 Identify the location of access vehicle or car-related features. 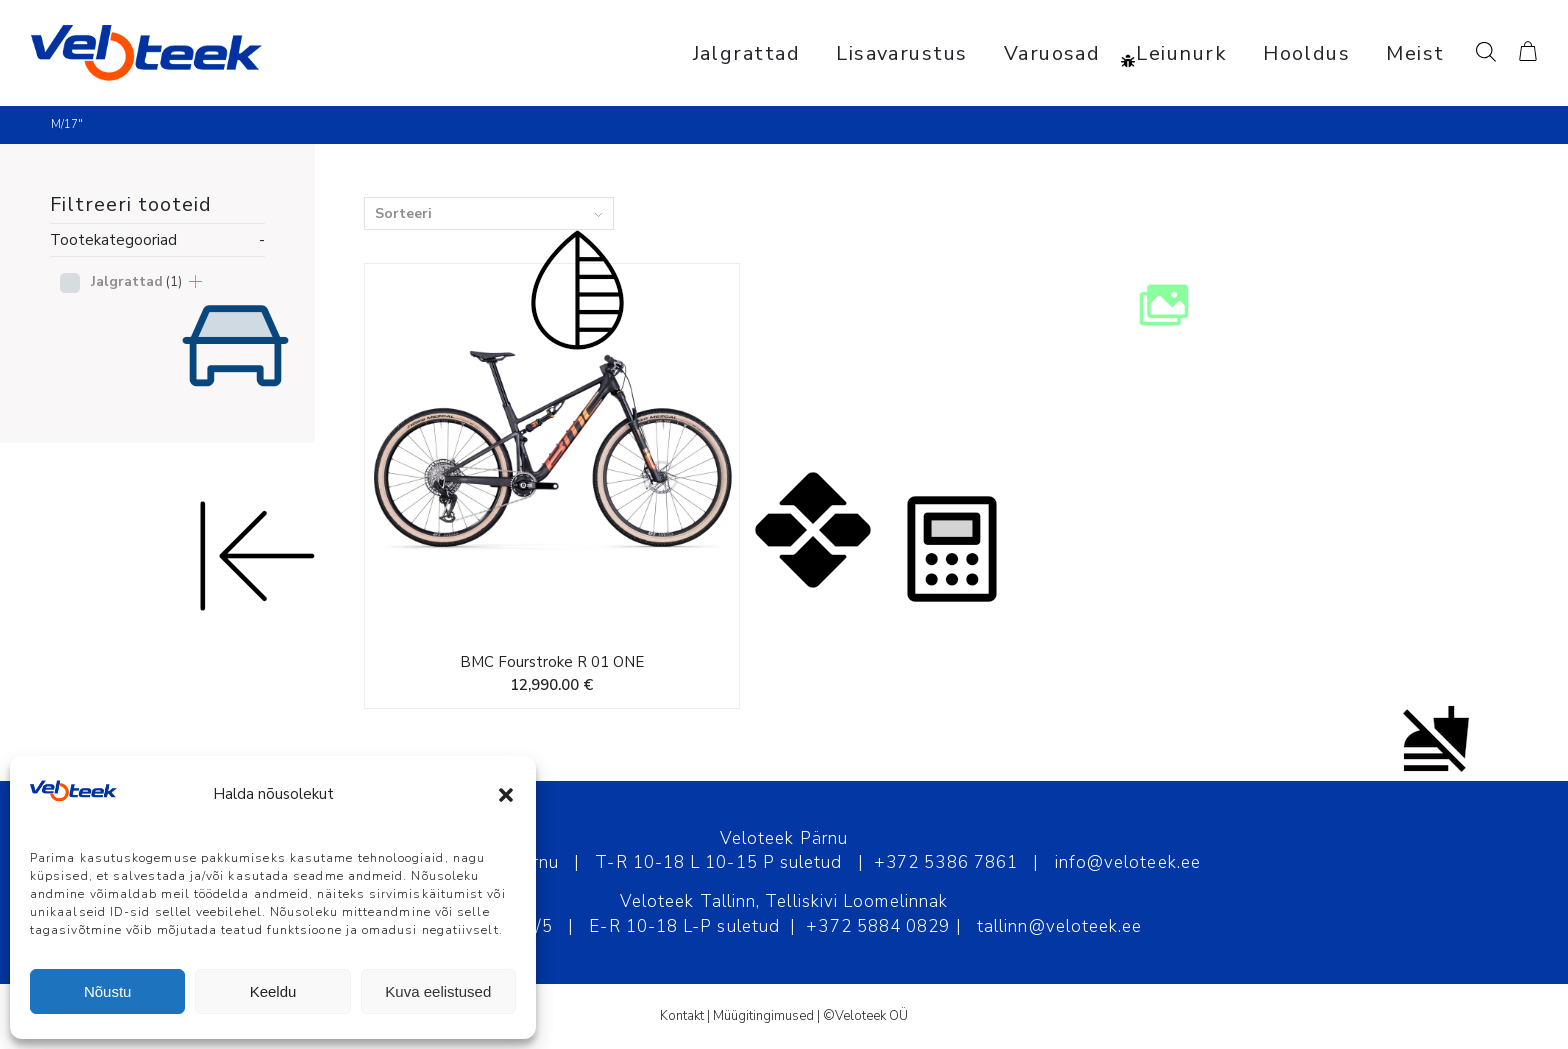
(235, 347).